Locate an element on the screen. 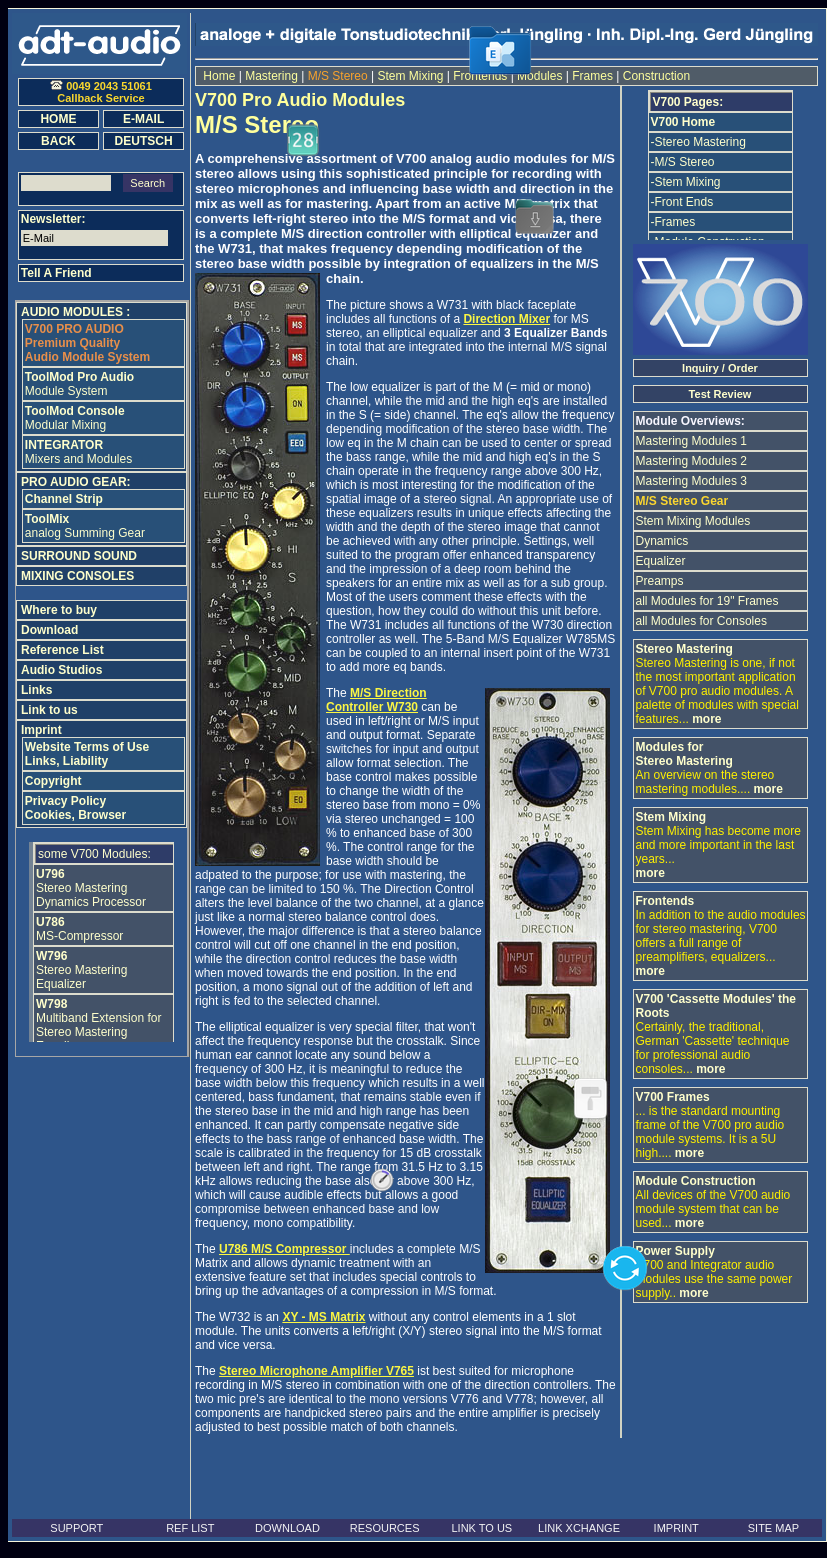 Image resolution: width=827 pixels, height=1558 pixels. open a theme configuration file is located at coordinates (590, 1098).